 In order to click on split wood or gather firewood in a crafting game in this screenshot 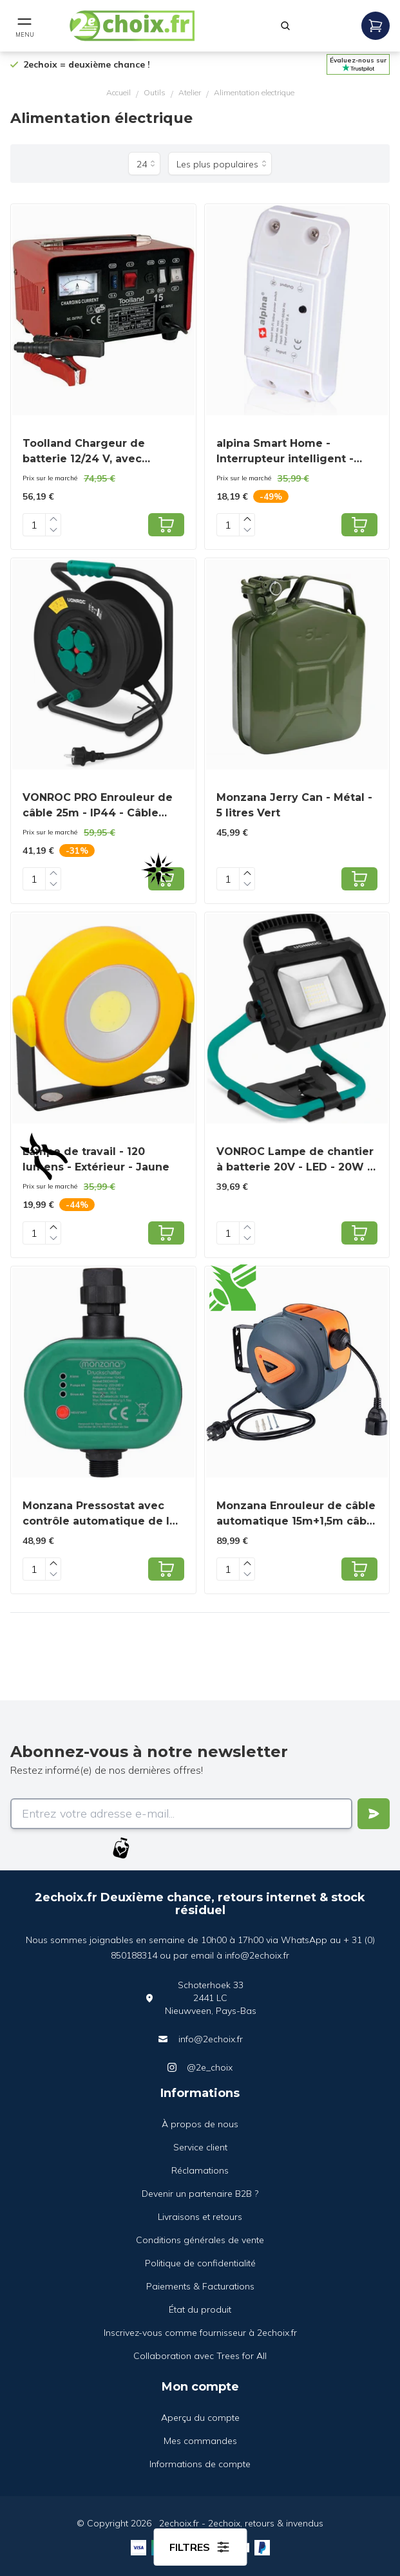, I will do `click(233, 1288)`.